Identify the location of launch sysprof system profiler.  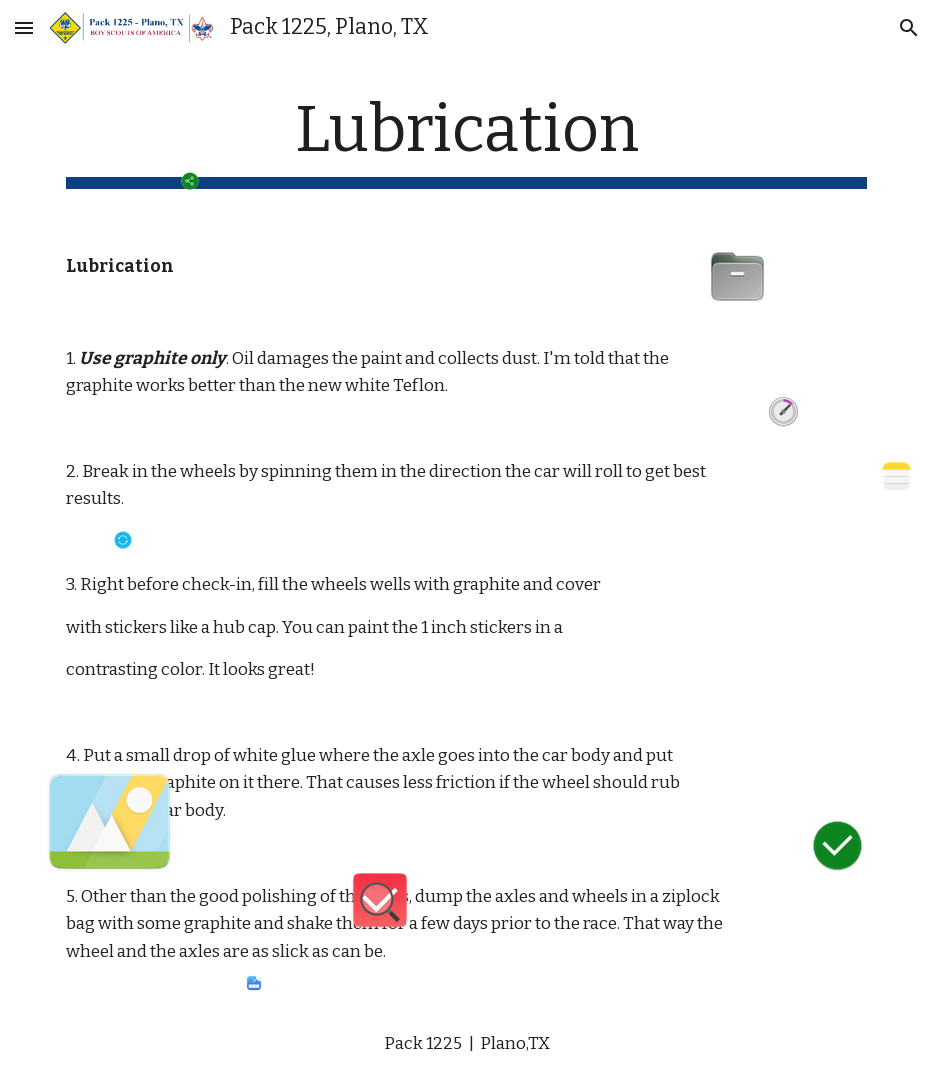
(783, 411).